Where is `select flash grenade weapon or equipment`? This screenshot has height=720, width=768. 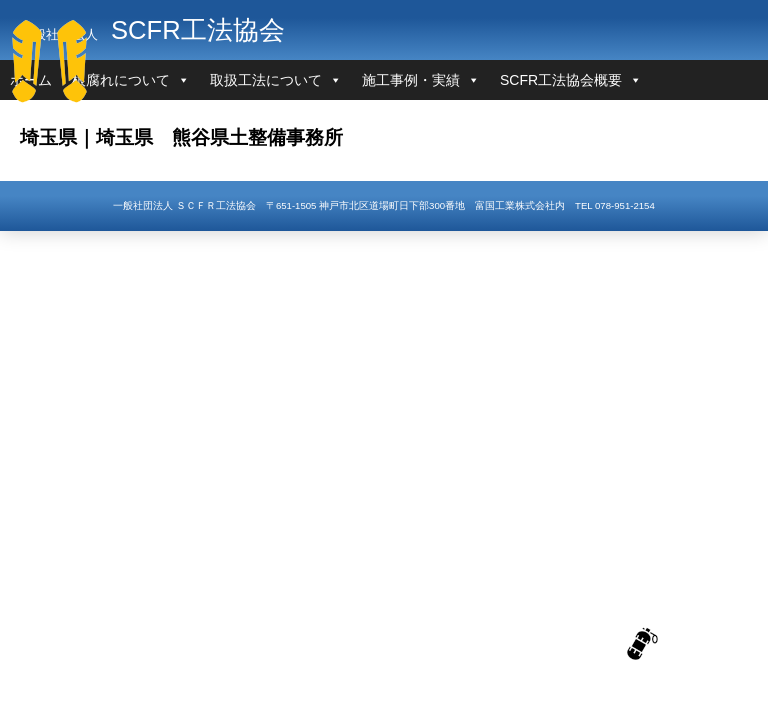
select flash grenade weapon or equipment is located at coordinates (641, 643).